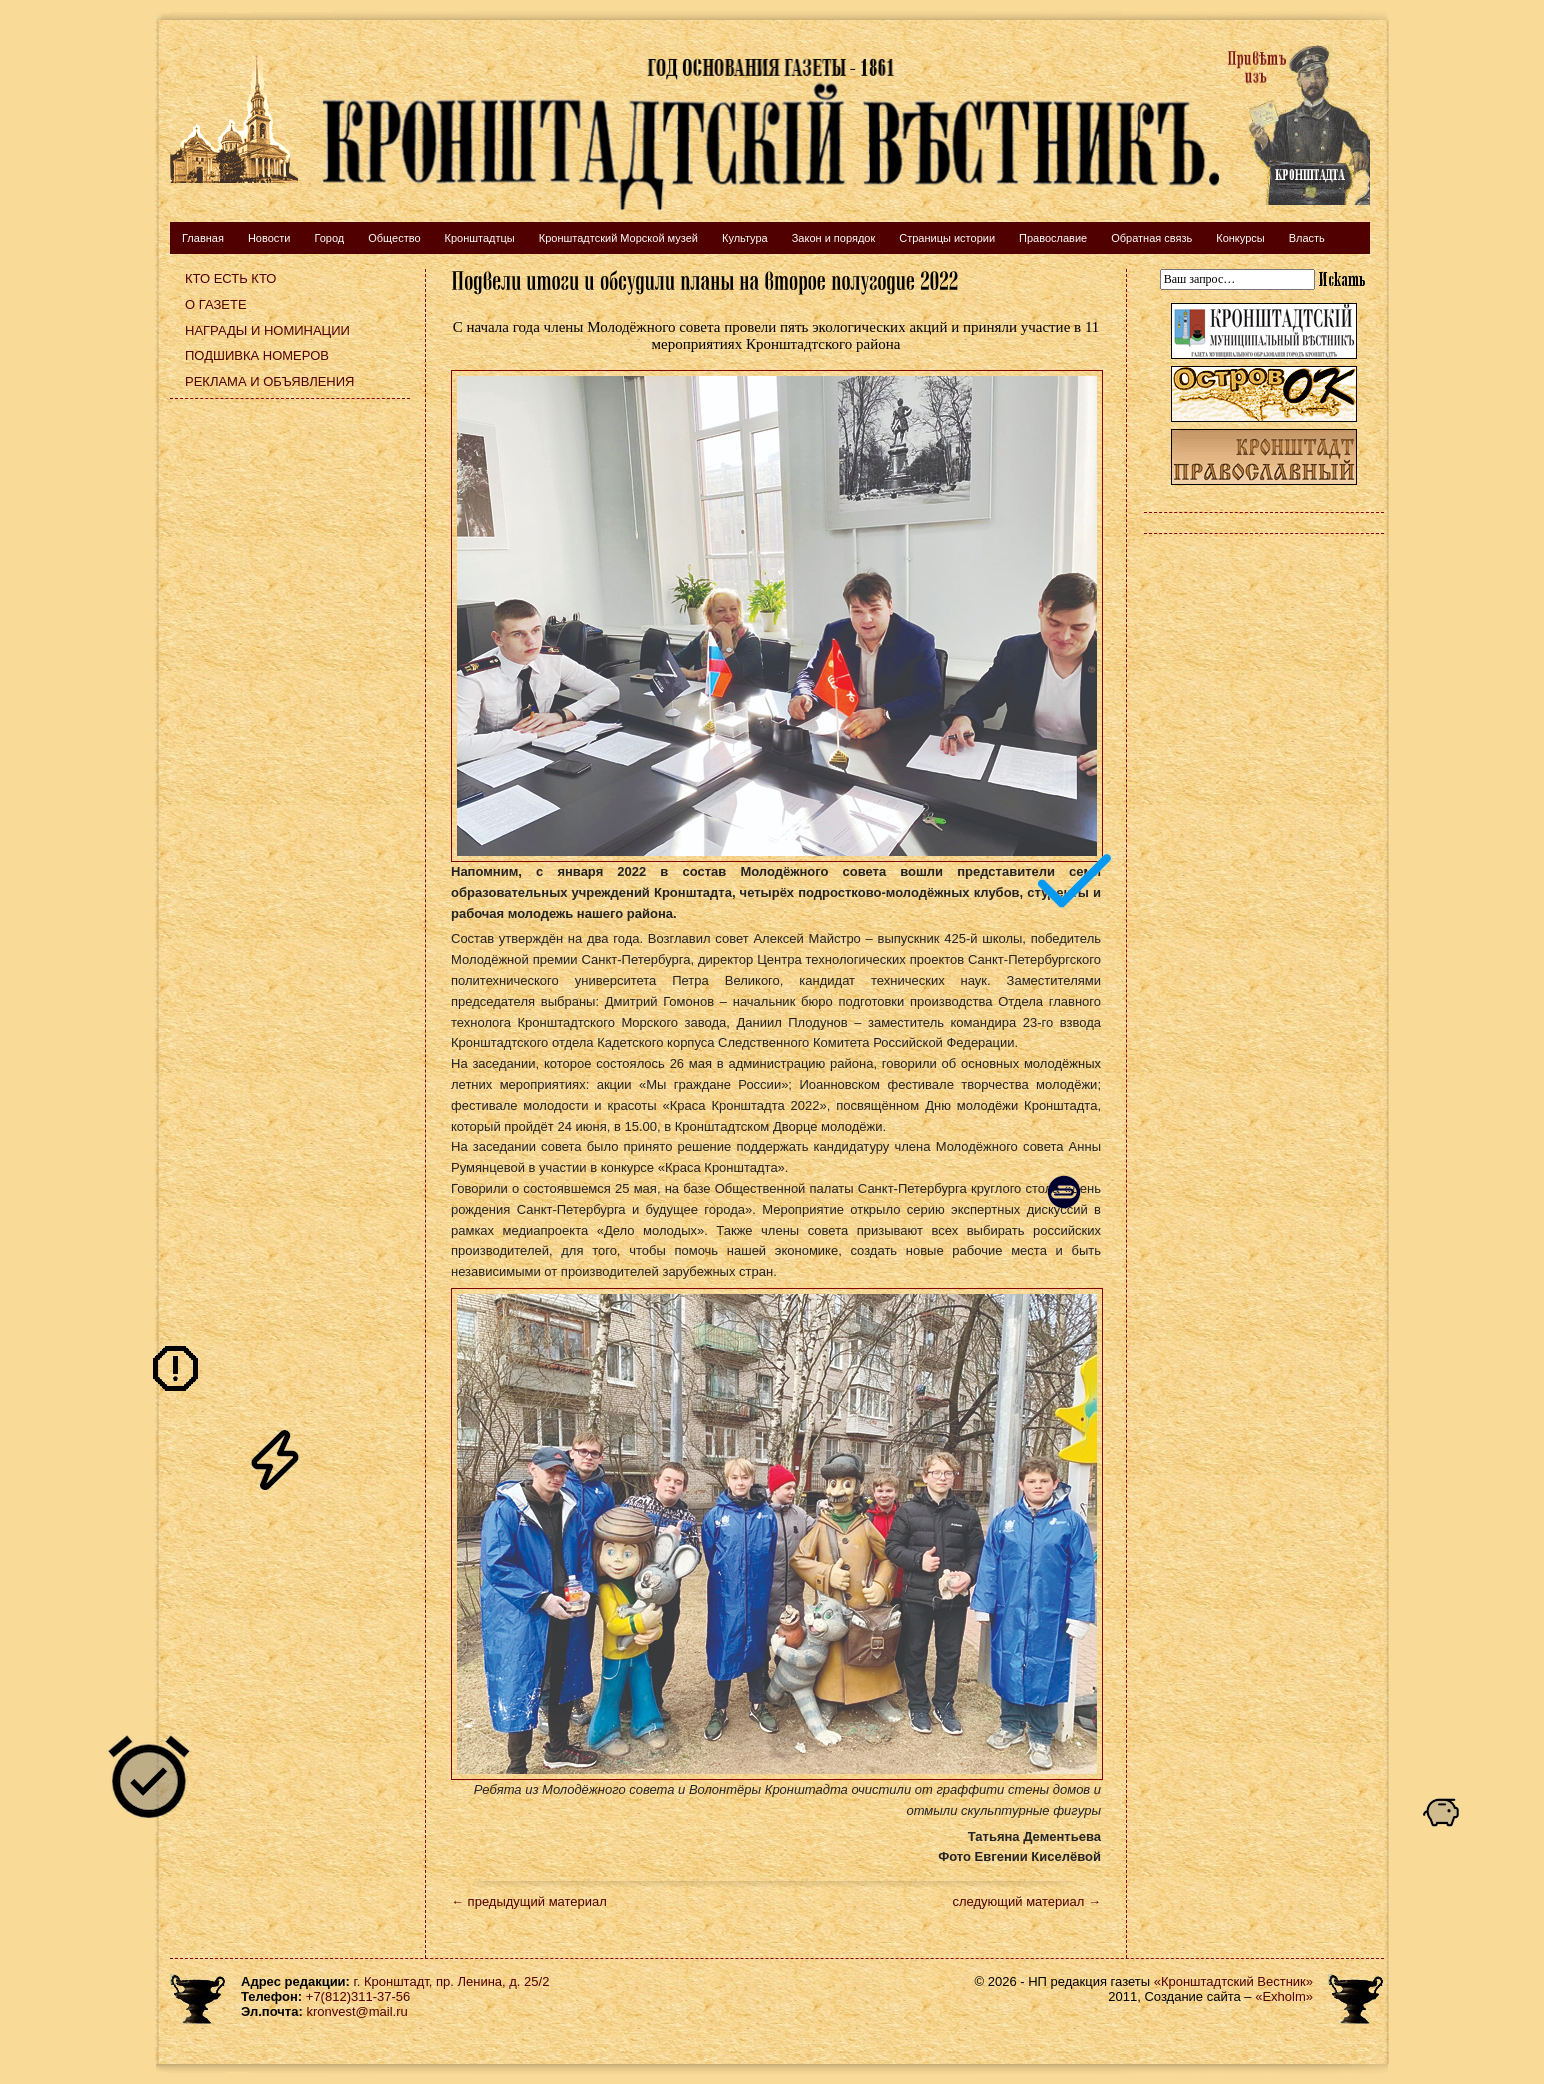 This screenshot has width=1544, height=2084. I want to click on attach a file to your message, so click(1064, 1192).